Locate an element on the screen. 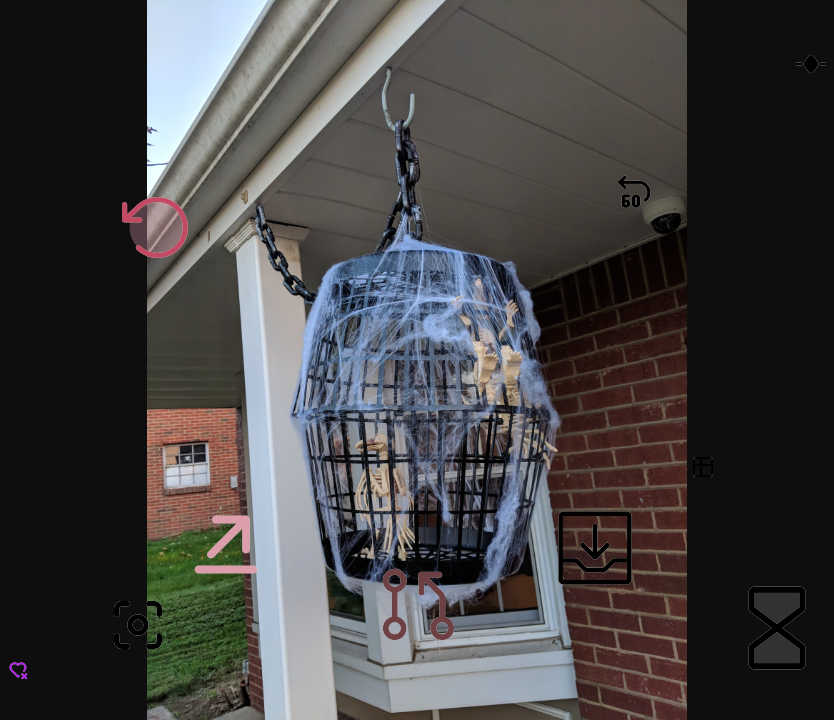  undo last action is located at coordinates (157, 227).